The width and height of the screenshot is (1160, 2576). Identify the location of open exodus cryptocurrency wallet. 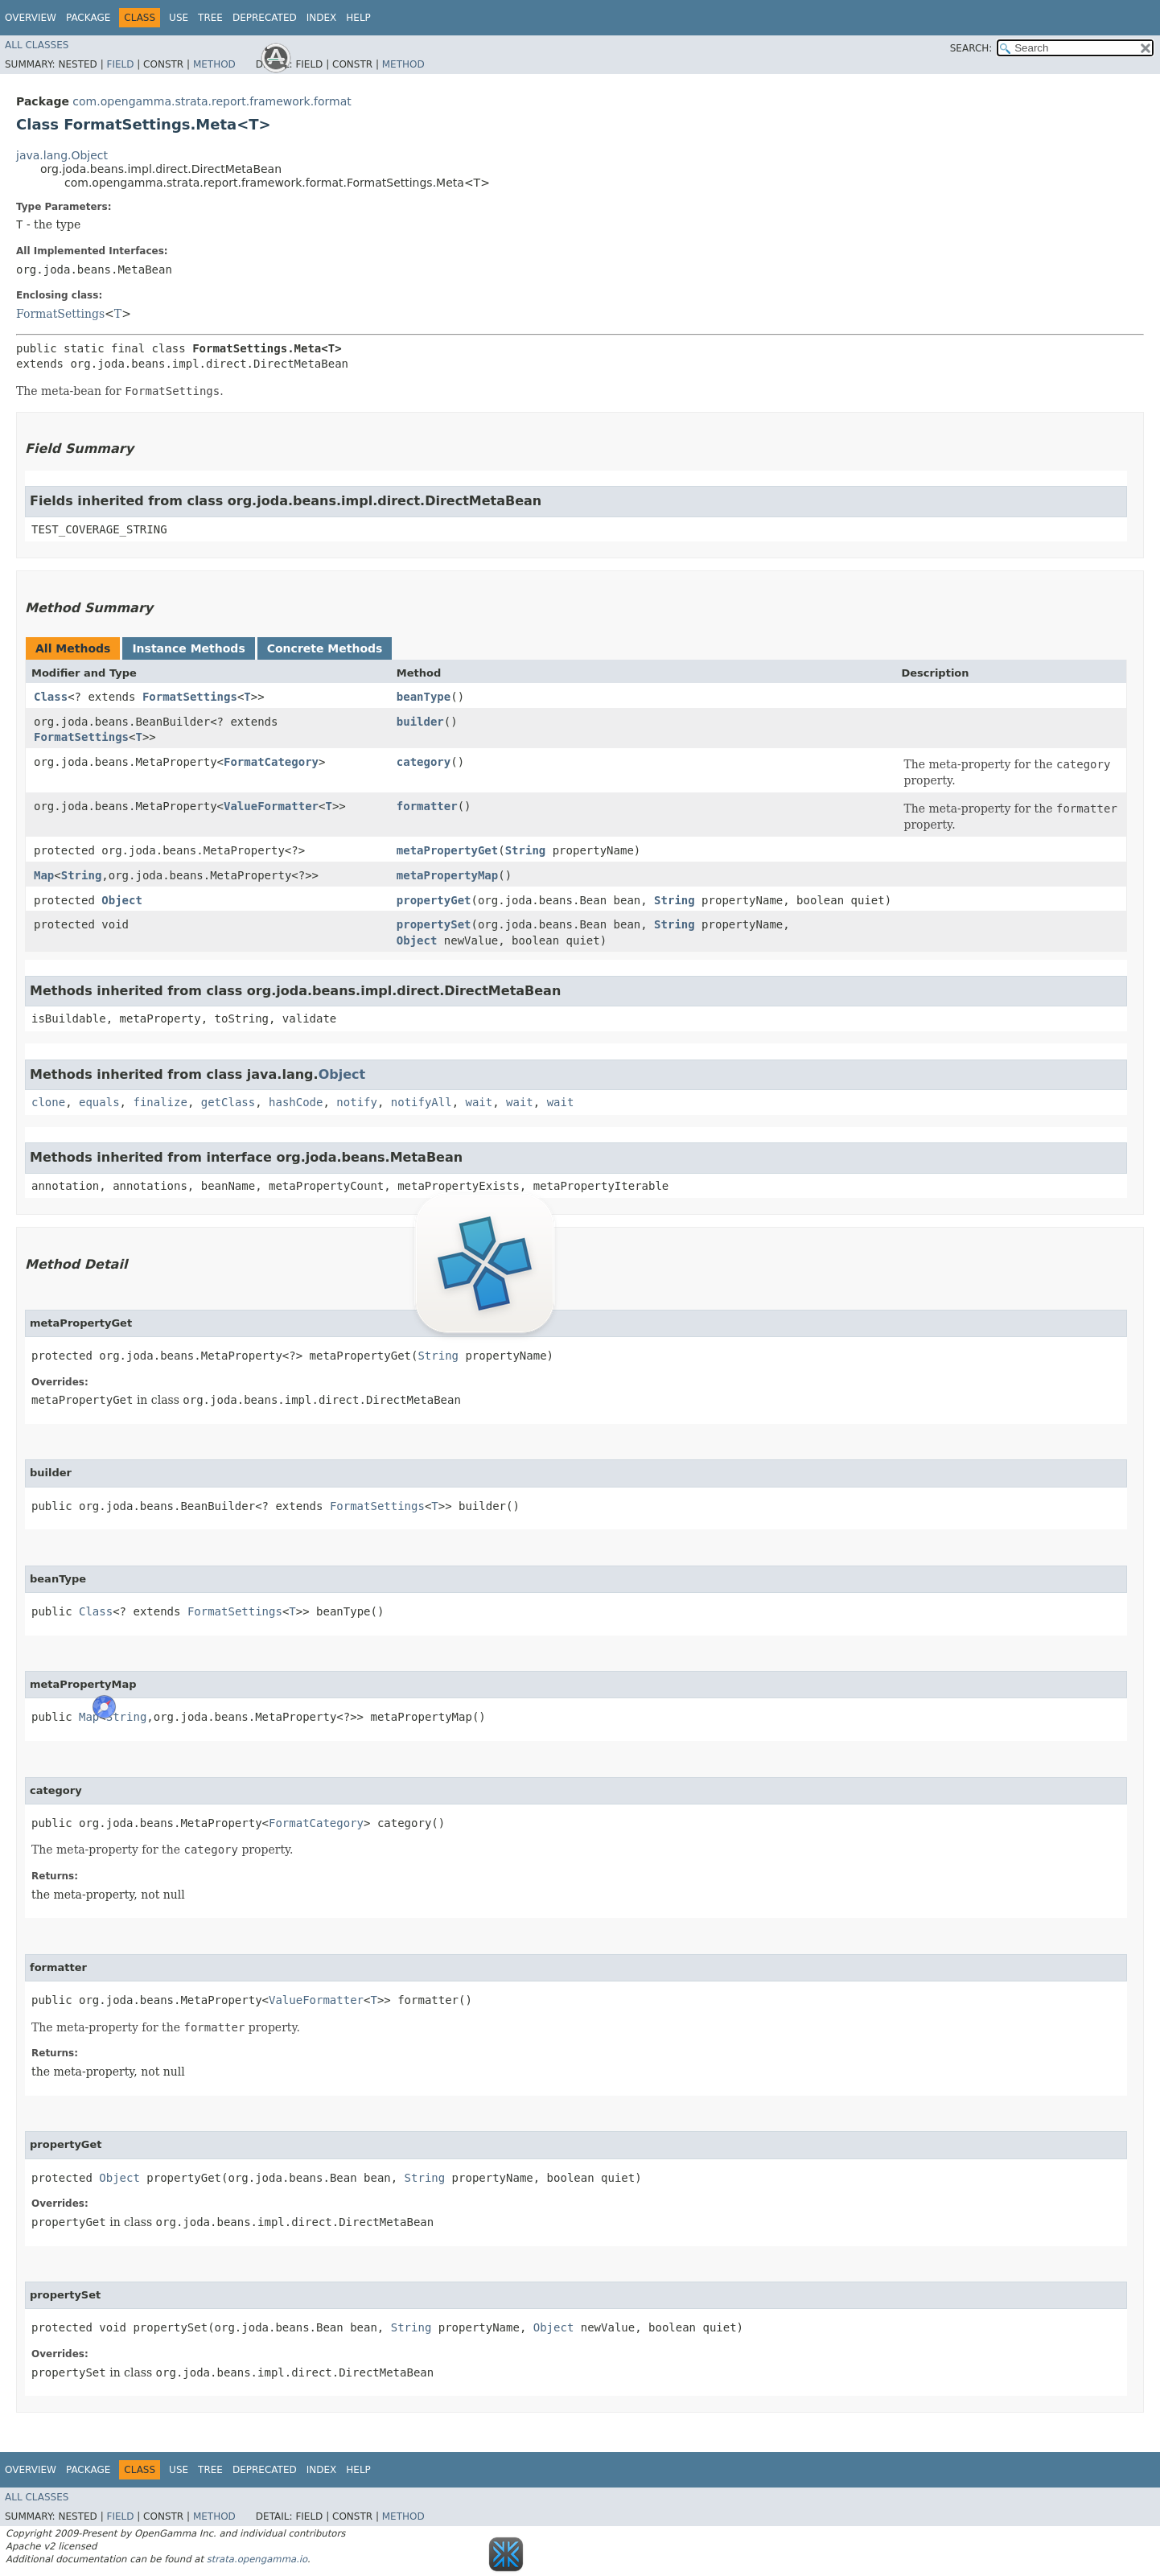
(506, 2554).